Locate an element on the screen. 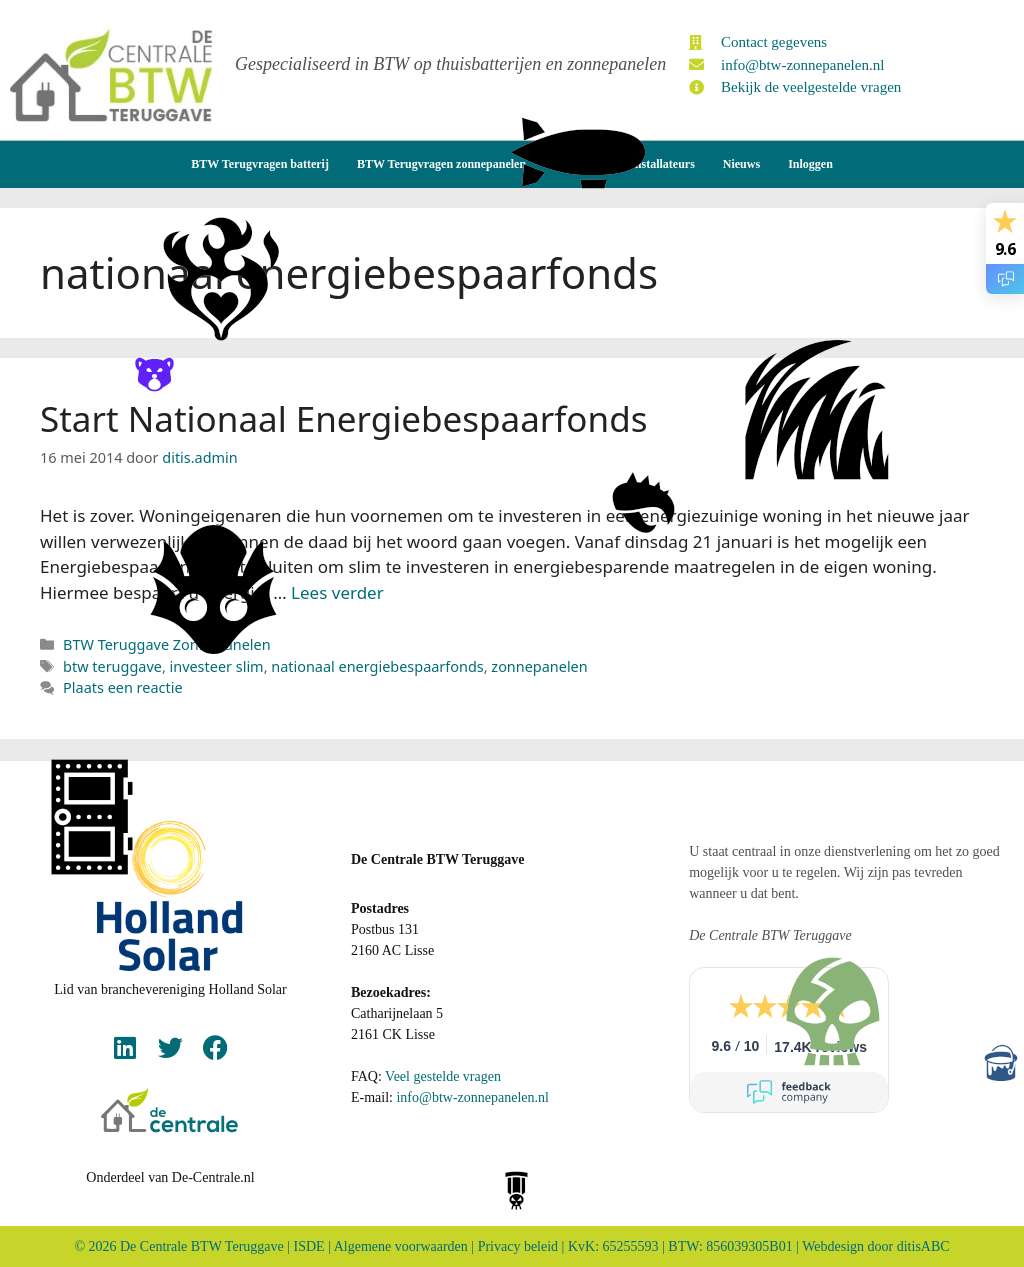 This screenshot has width=1024, height=1267. select triton or sea creature character is located at coordinates (213, 589).